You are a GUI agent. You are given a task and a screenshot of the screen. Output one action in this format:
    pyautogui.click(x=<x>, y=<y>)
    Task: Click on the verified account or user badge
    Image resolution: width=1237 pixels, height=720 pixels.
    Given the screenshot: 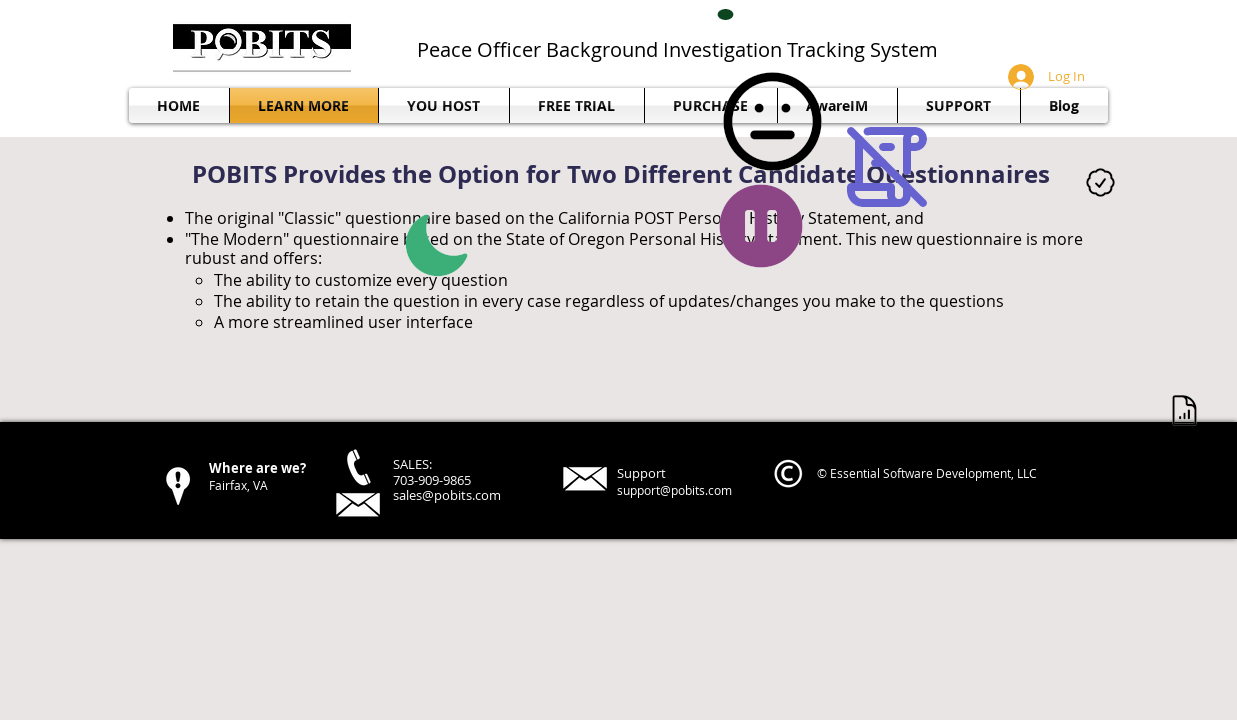 What is the action you would take?
    pyautogui.click(x=1100, y=182)
    